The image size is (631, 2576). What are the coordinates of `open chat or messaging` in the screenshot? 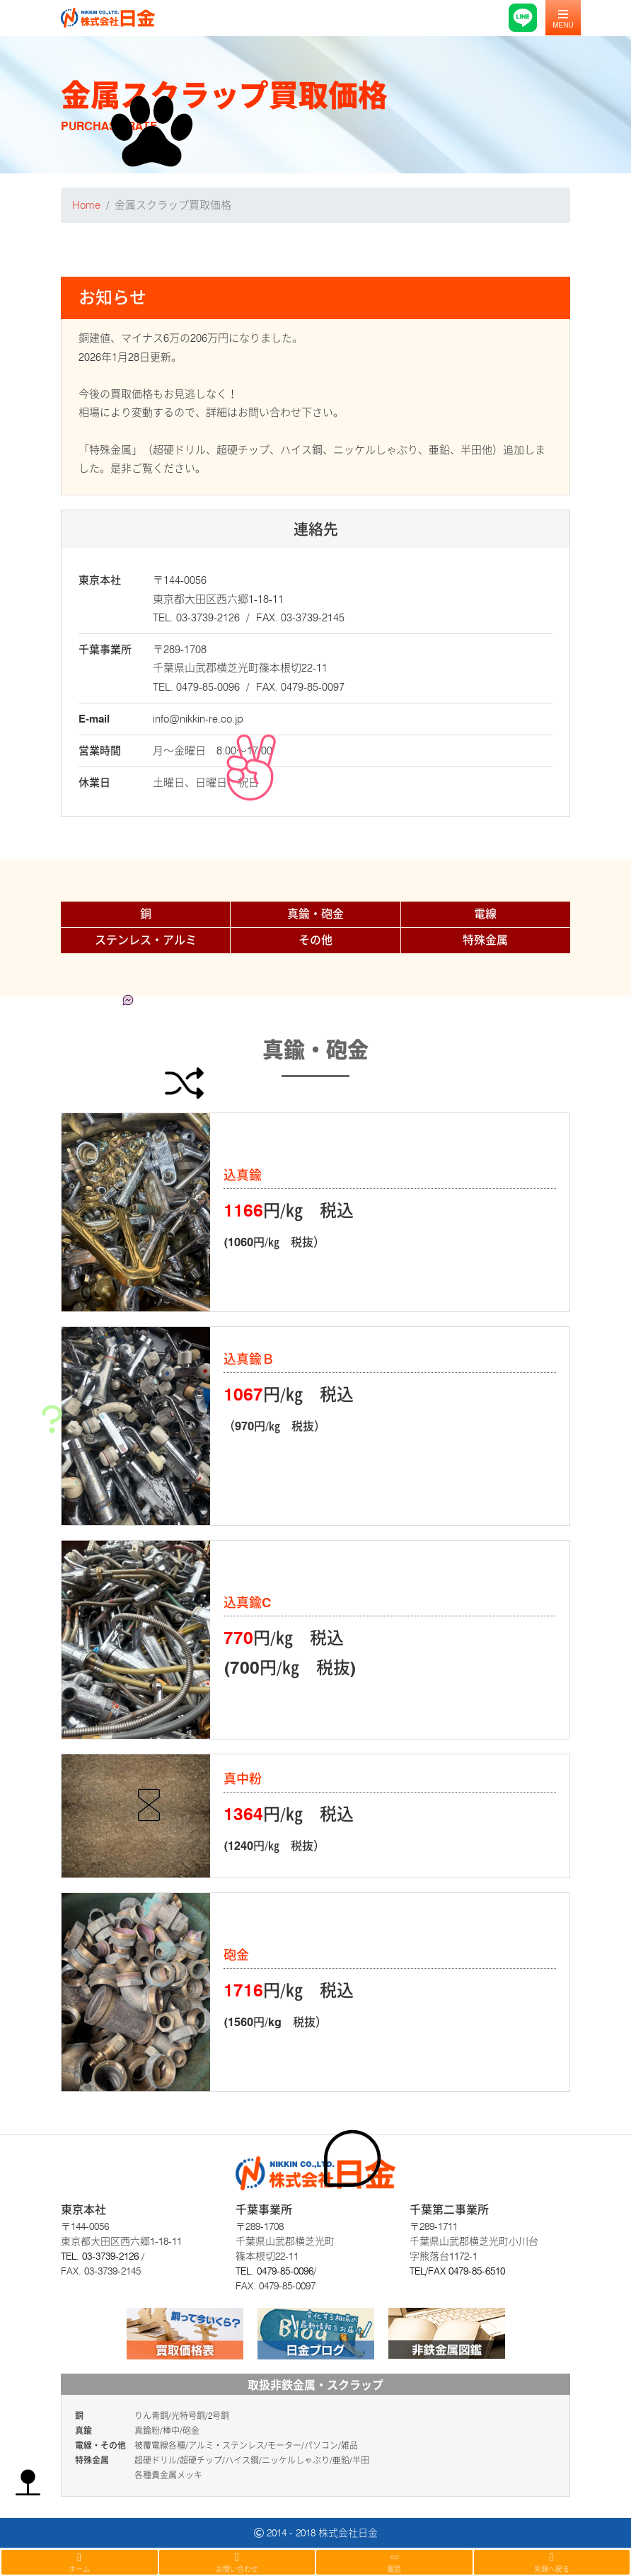 It's located at (351, 2159).